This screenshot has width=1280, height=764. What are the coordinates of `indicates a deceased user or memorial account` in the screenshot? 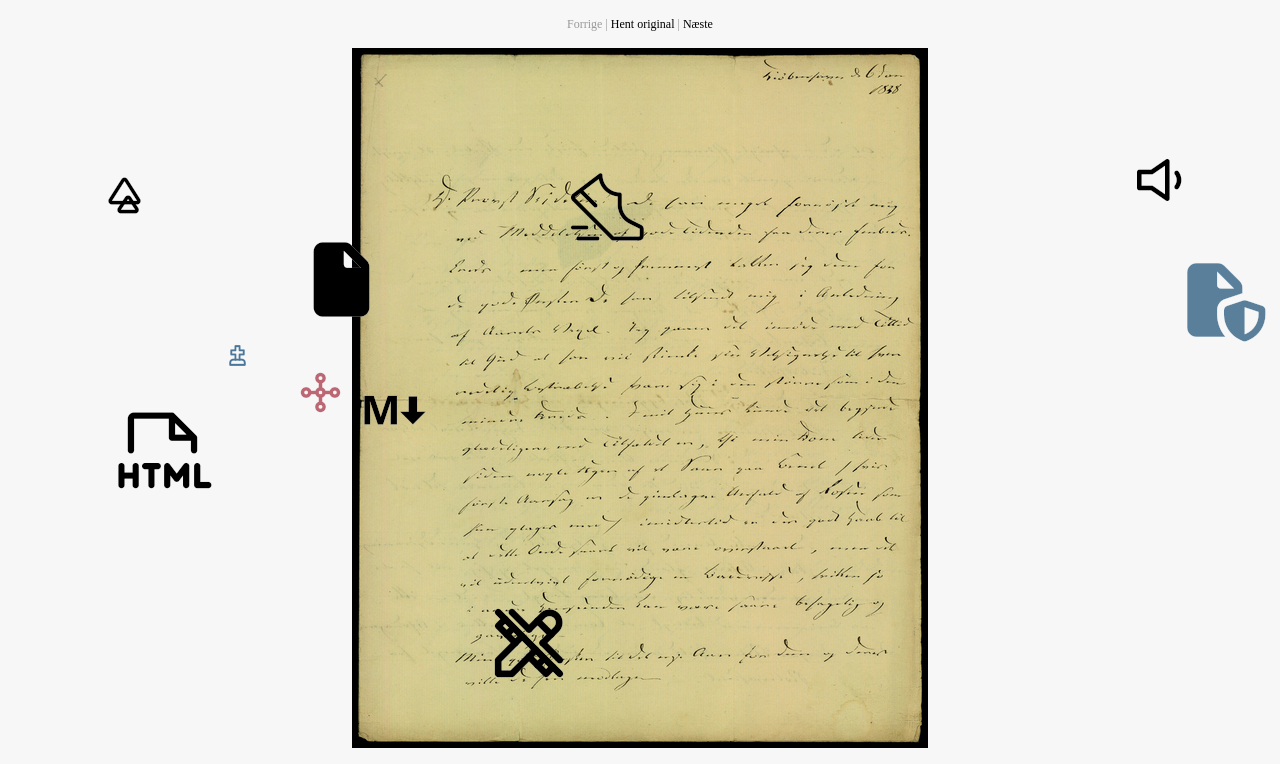 It's located at (237, 355).